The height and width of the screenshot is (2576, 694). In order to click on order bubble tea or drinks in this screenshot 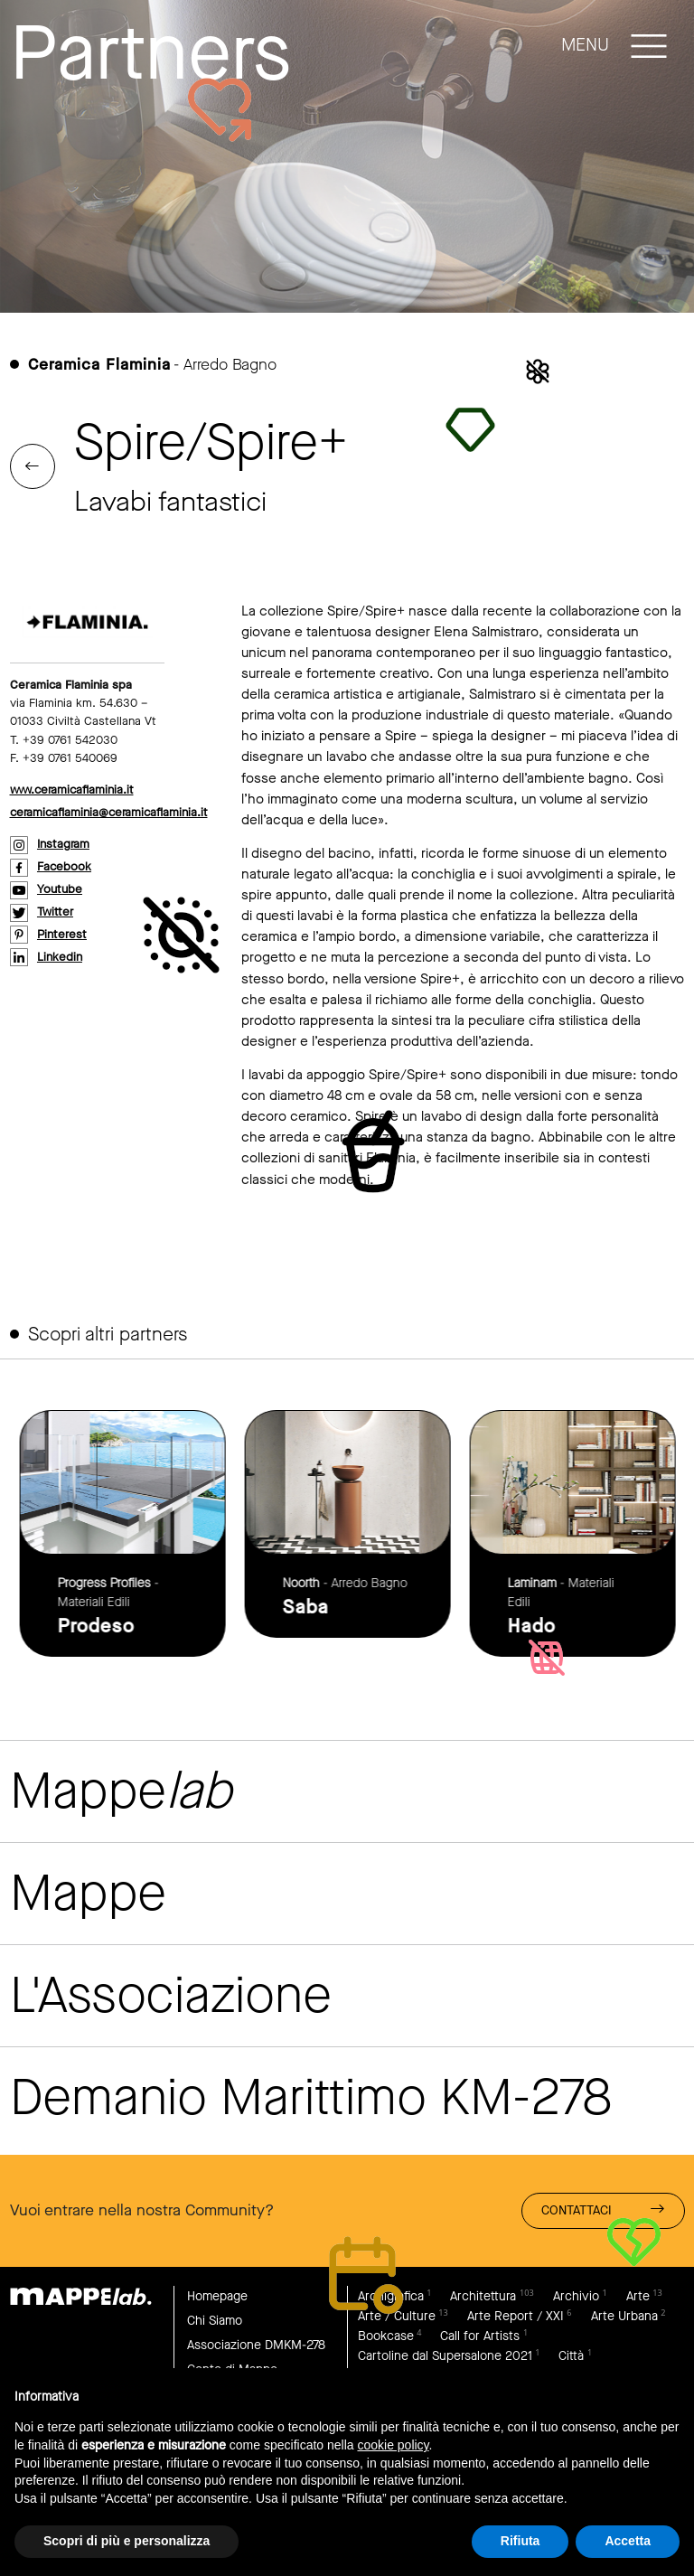, I will do `click(373, 1153)`.